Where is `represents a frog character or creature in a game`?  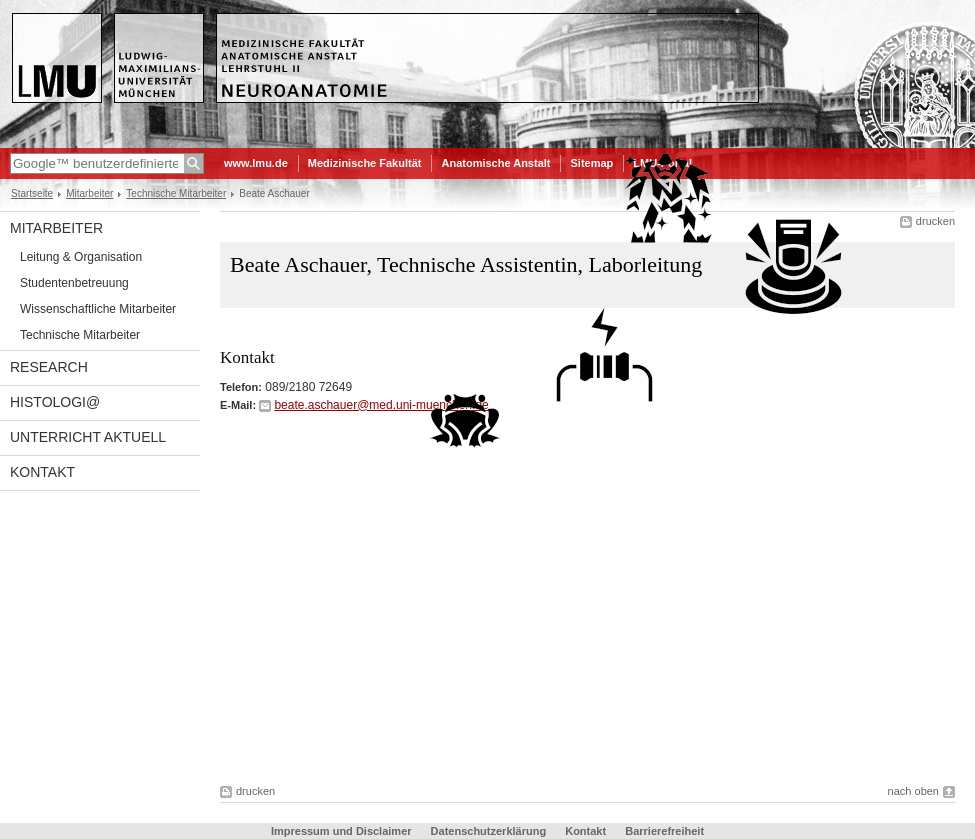 represents a frog character or creature in a game is located at coordinates (465, 419).